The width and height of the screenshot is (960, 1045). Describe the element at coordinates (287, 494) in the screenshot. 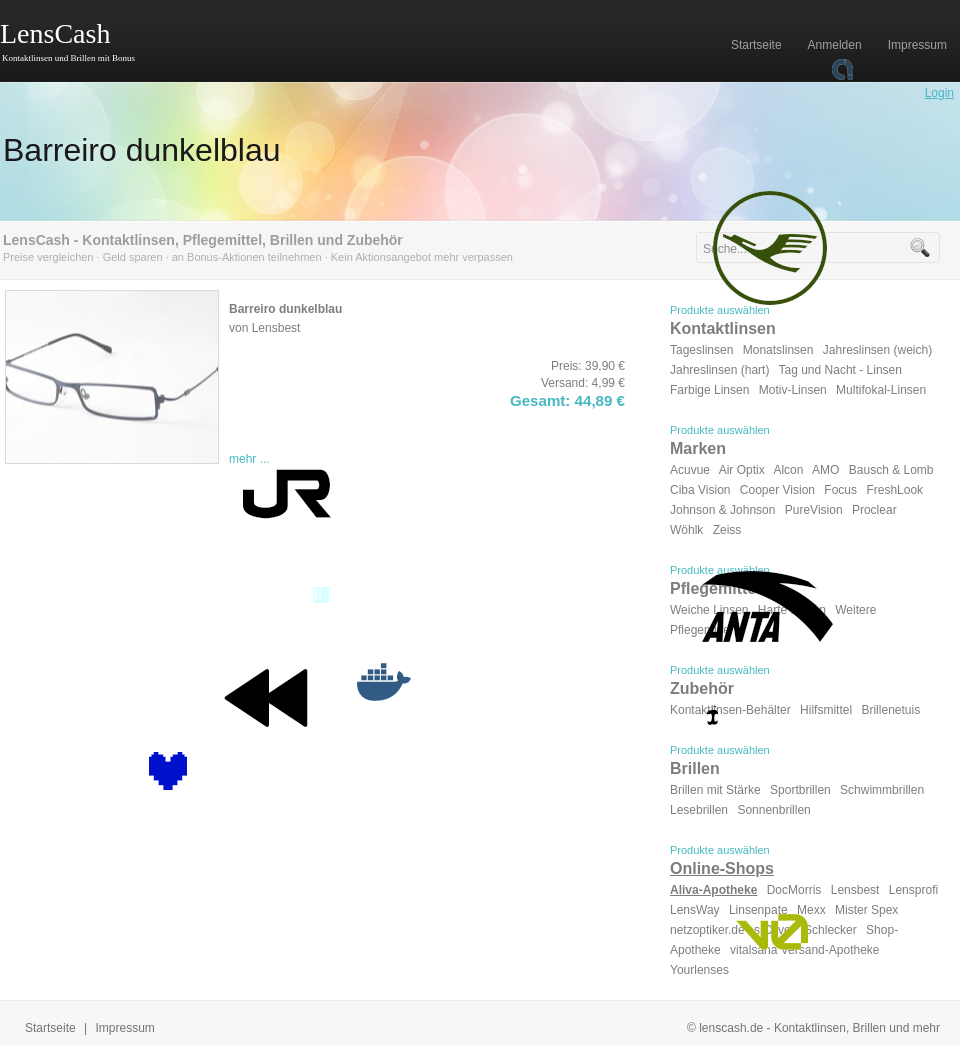

I see `JR Group company logo` at that location.